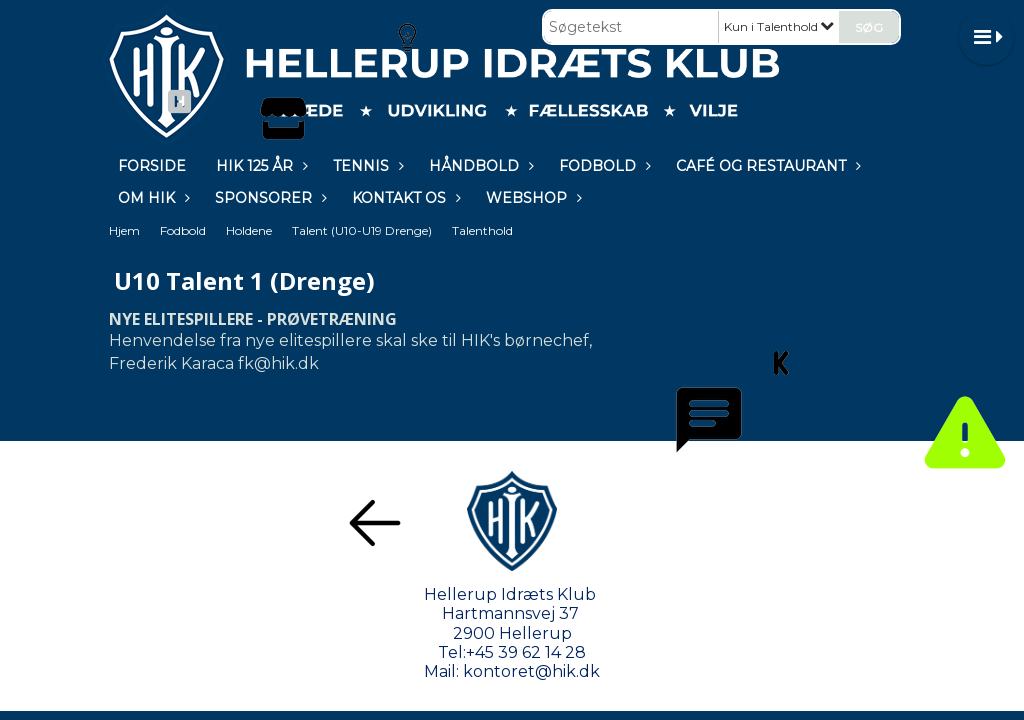 The height and width of the screenshot is (720, 1024). Describe the element at coordinates (965, 434) in the screenshot. I see `indicates a warning or caution state` at that location.